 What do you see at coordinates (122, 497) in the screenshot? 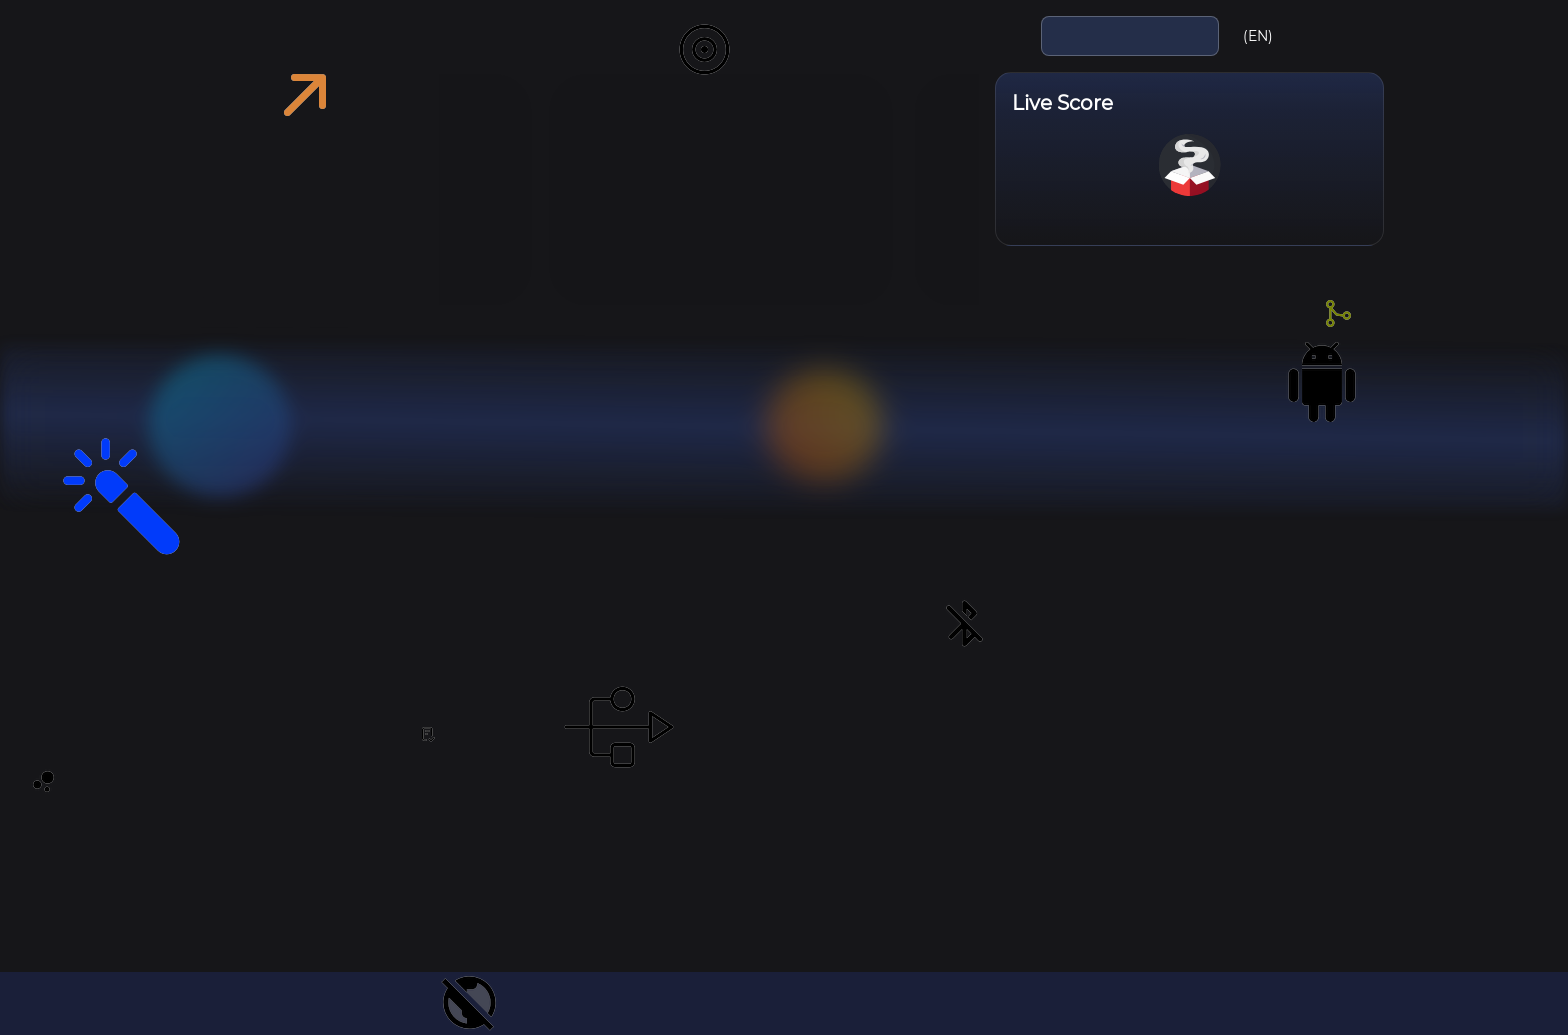
I see `apply auto-enhance or magic adjustments` at bounding box center [122, 497].